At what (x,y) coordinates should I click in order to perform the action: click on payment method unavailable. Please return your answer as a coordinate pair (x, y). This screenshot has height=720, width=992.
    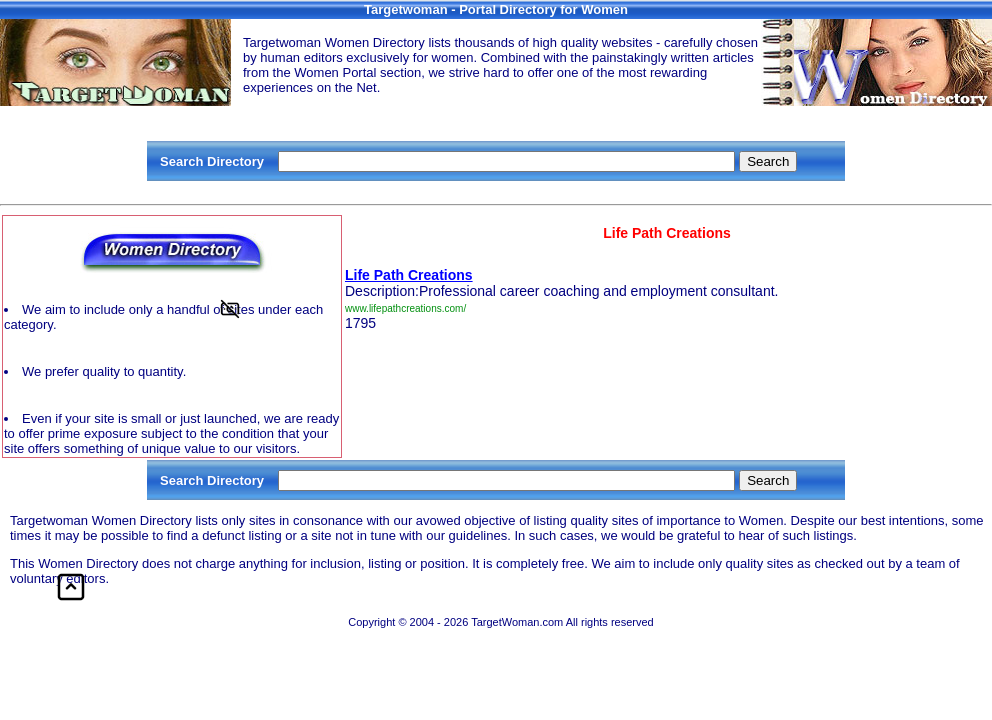
    Looking at the image, I should click on (230, 309).